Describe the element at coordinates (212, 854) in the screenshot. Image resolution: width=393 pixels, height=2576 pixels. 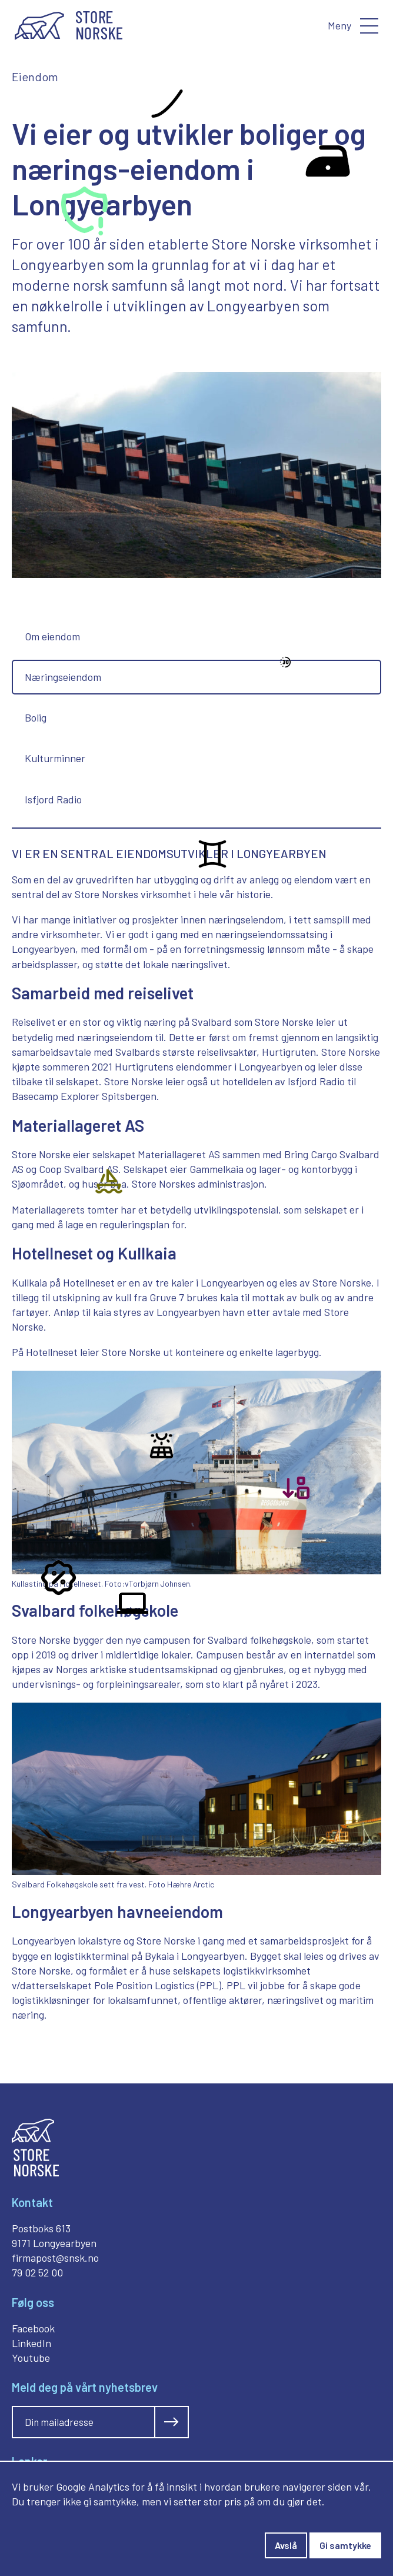
I see `gemini zodiac sign symbol` at that location.